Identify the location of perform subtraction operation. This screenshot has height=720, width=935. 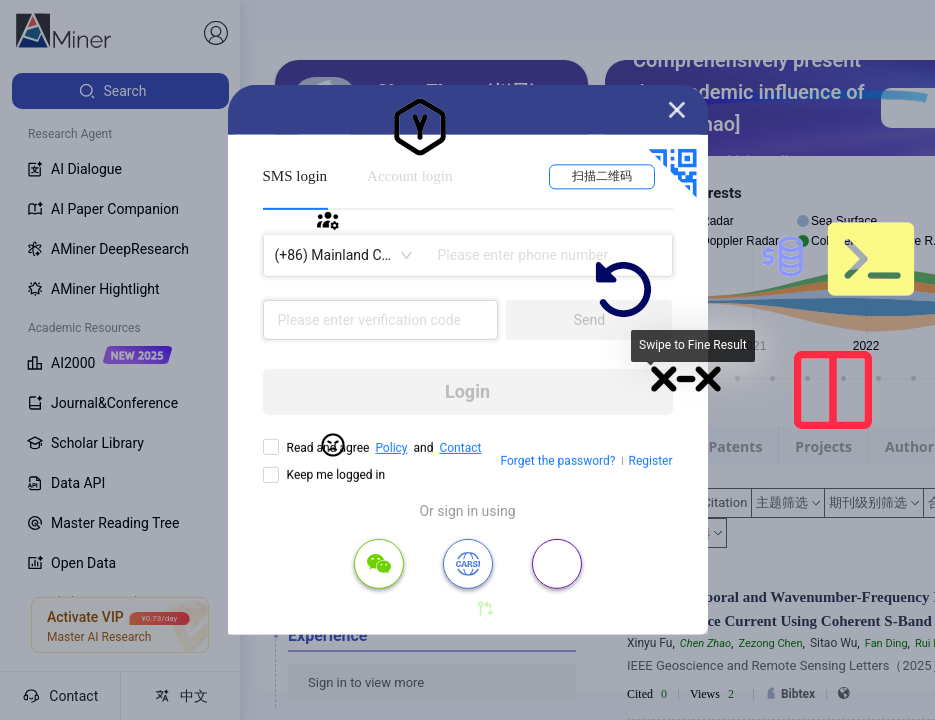
(686, 379).